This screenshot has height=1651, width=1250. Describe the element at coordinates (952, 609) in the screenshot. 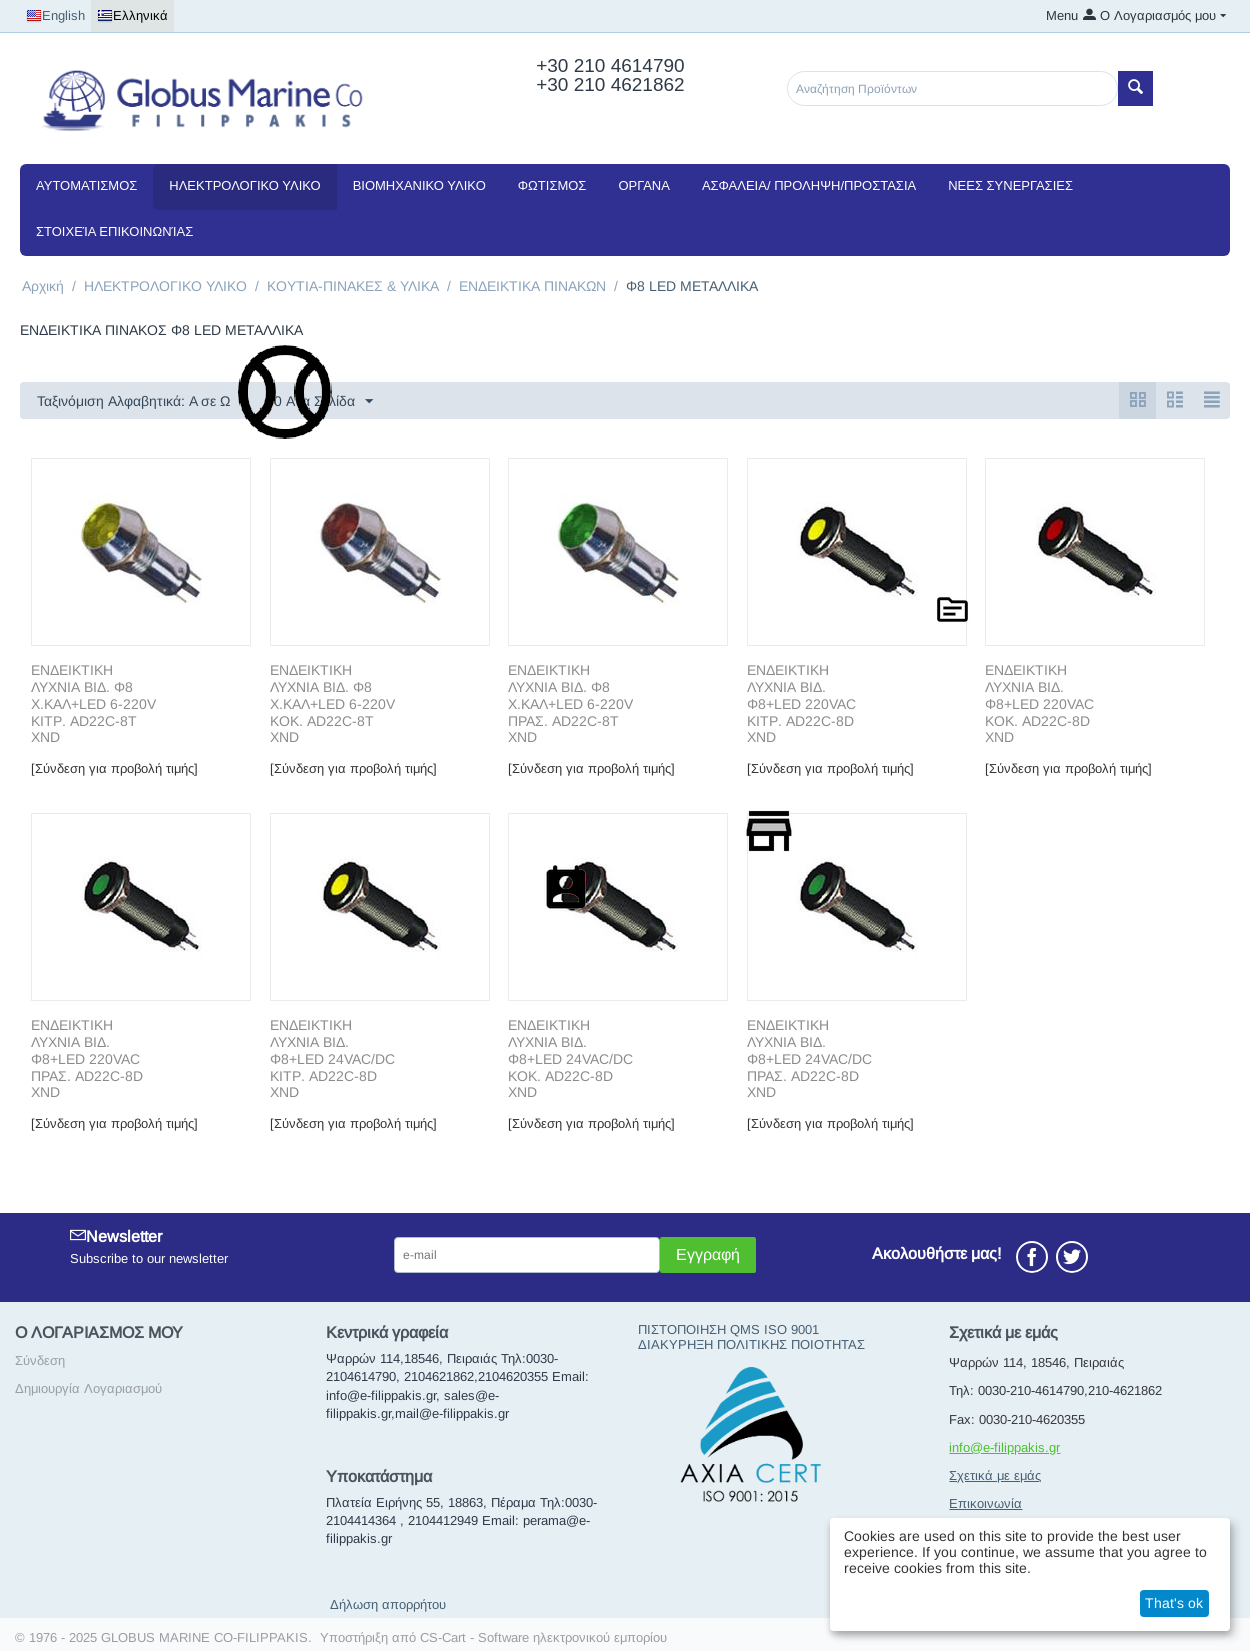

I see `access source files or documents` at that location.